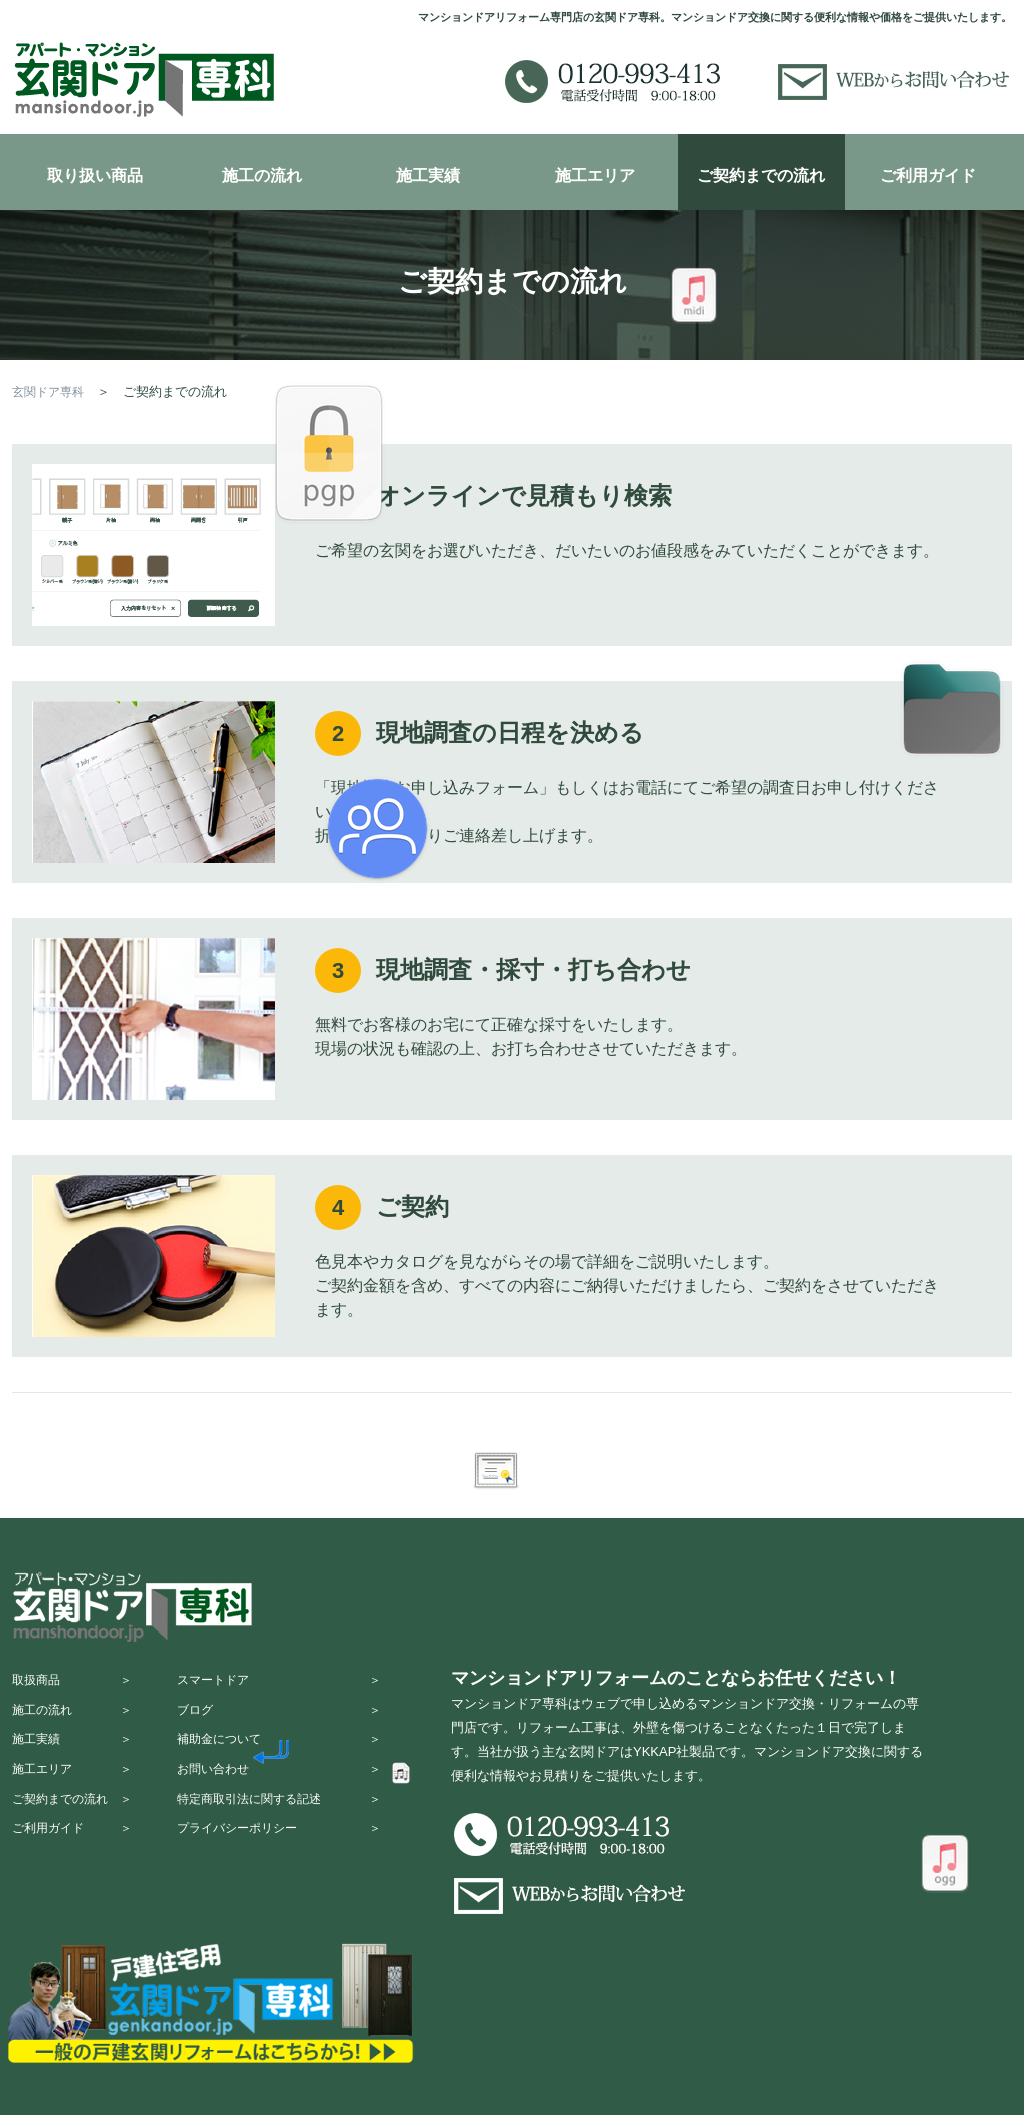 The height and width of the screenshot is (2115, 1024). What do you see at coordinates (377, 828) in the screenshot?
I see `switch user account` at bounding box center [377, 828].